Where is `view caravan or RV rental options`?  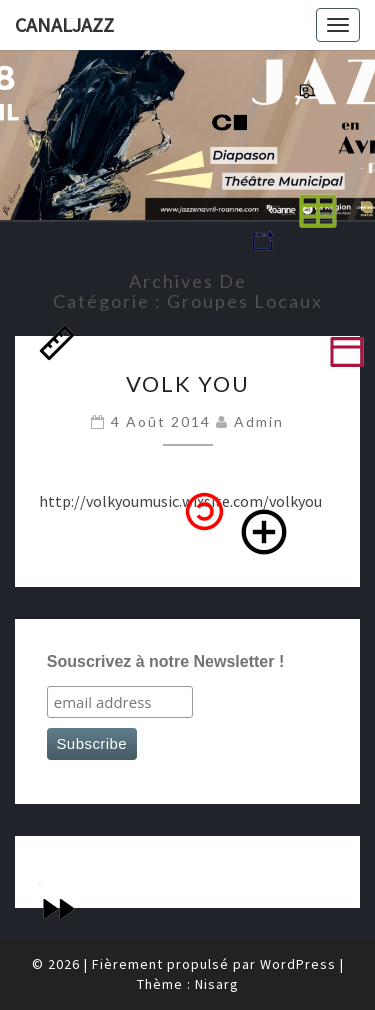 view caravan or RV rental options is located at coordinates (307, 91).